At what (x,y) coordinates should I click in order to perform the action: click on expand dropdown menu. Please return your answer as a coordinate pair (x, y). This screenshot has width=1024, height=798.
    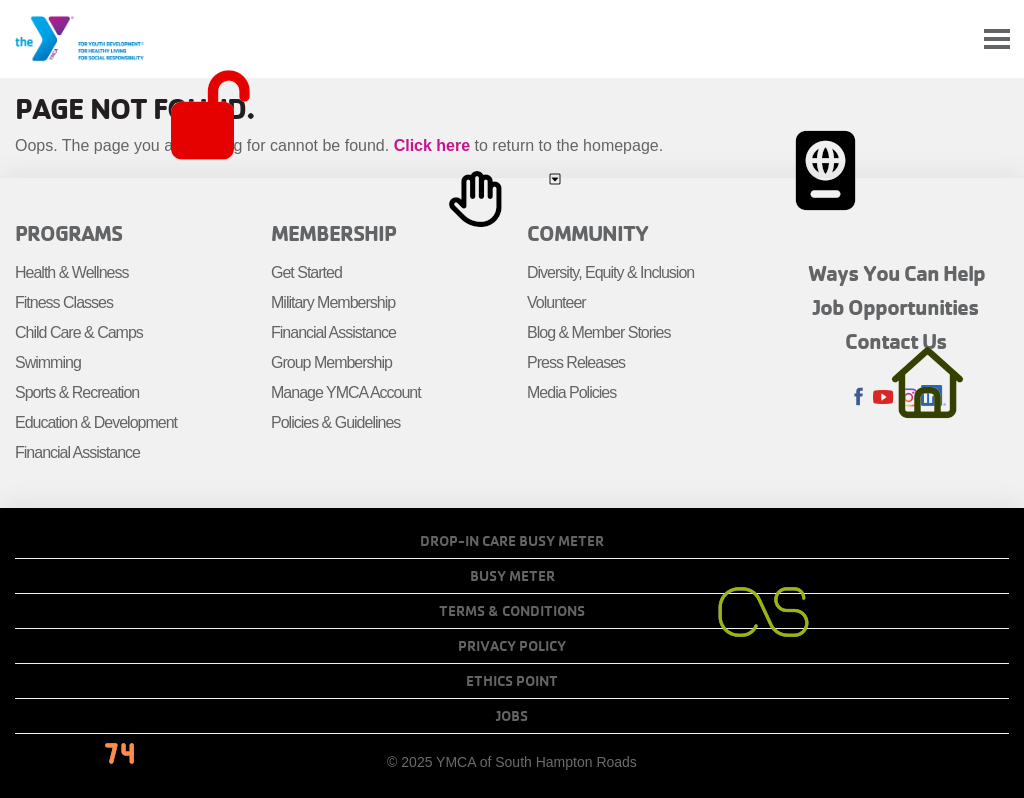
    Looking at the image, I should click on (555, 179).